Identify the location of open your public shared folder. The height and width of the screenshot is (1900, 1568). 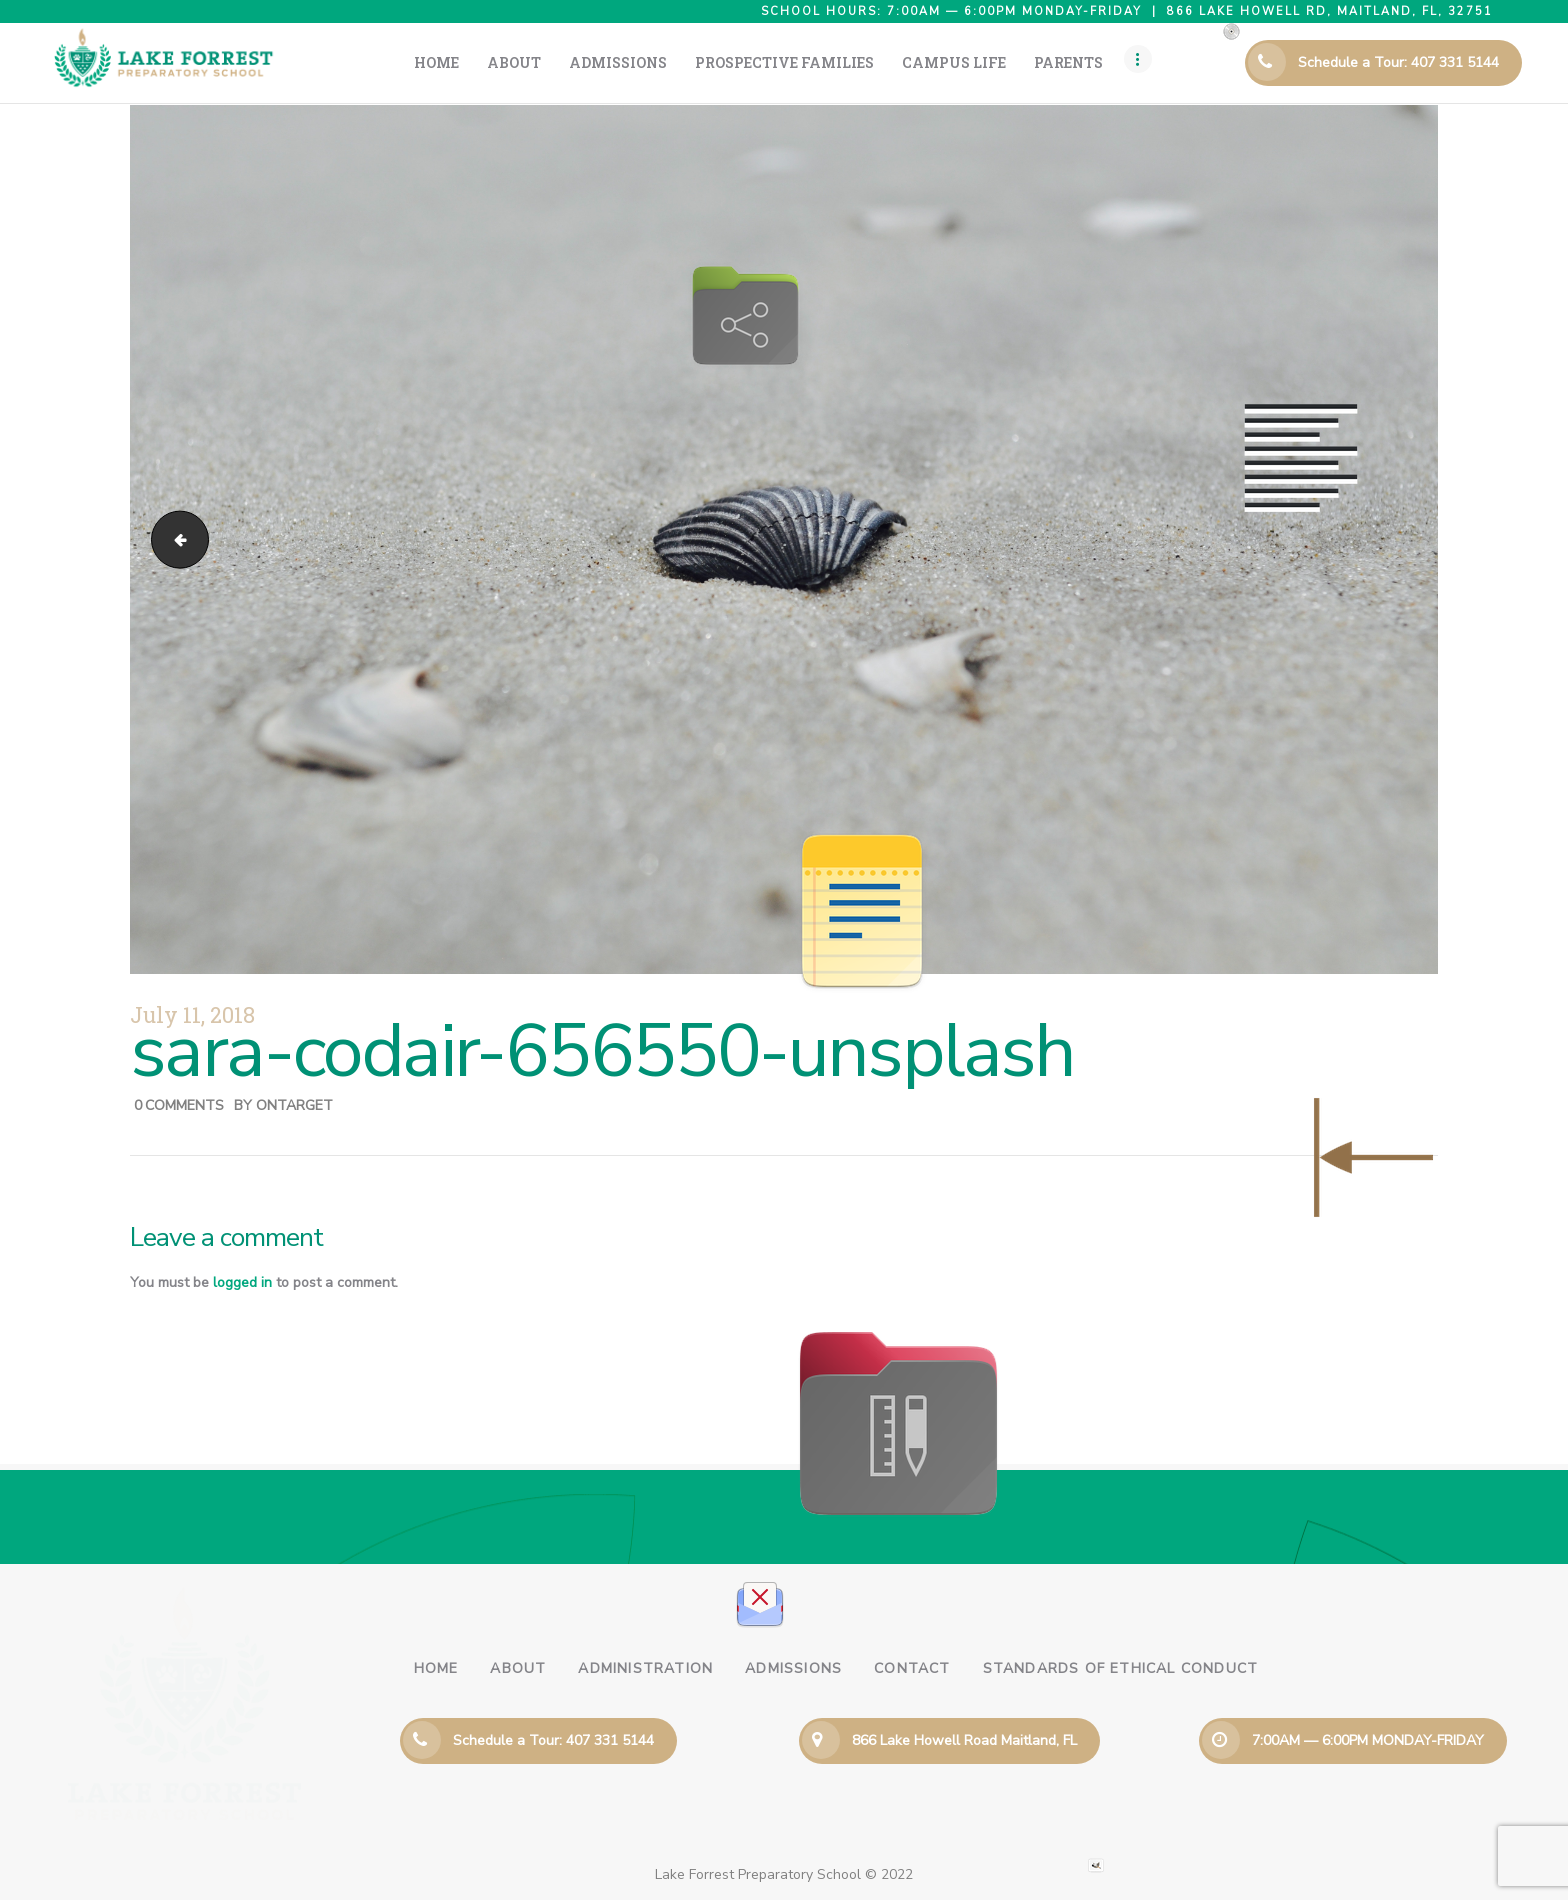
(745, 315).